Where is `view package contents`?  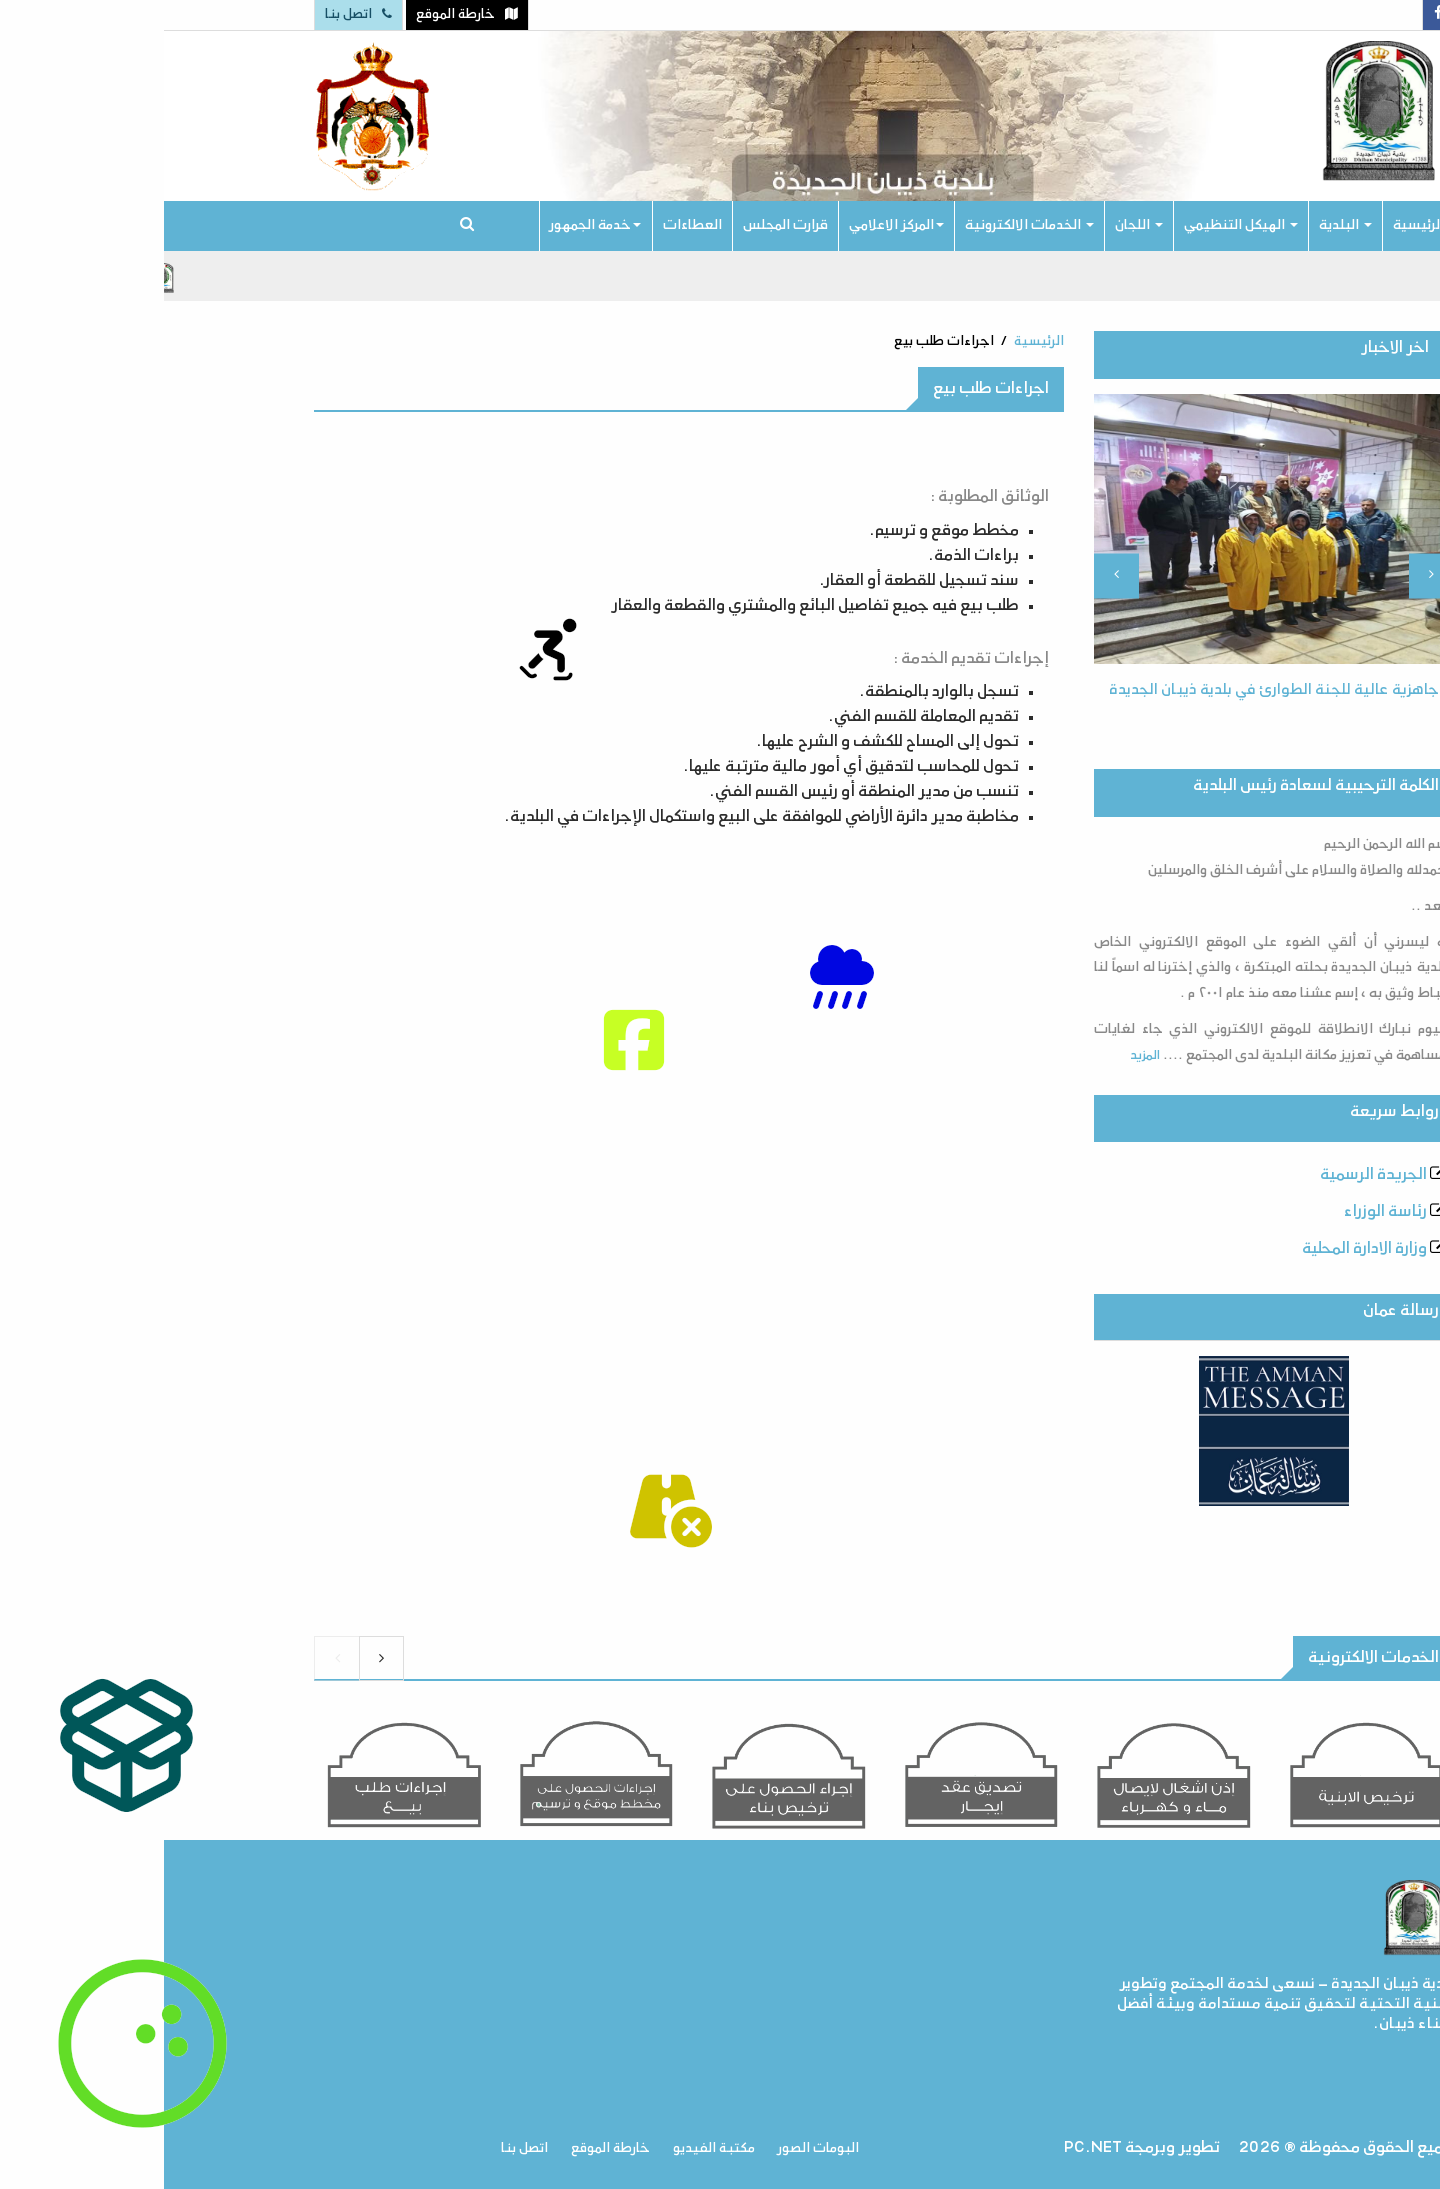
view package contents is located at coordinates (126, 1745).